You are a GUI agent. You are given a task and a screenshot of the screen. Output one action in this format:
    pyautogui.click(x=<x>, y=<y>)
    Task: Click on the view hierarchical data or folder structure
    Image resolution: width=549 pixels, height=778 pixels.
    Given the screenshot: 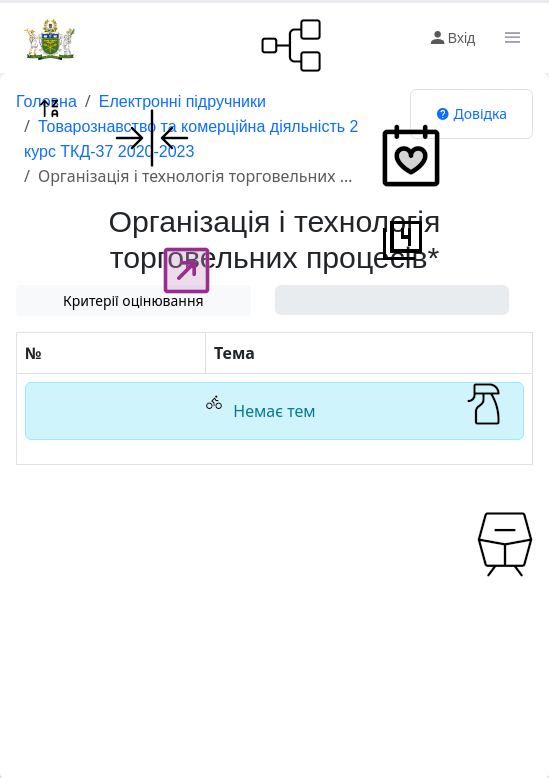 What is the action you would take?
    pyautogui.click(x=294, y=45)
    